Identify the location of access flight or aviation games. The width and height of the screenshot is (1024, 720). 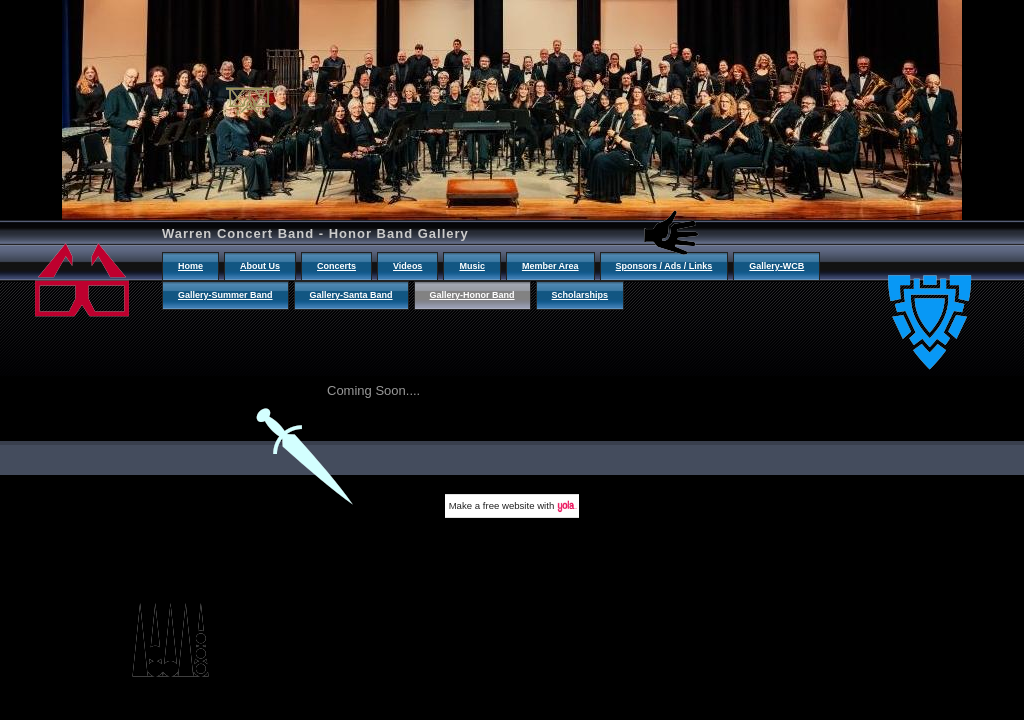
(249, 101).